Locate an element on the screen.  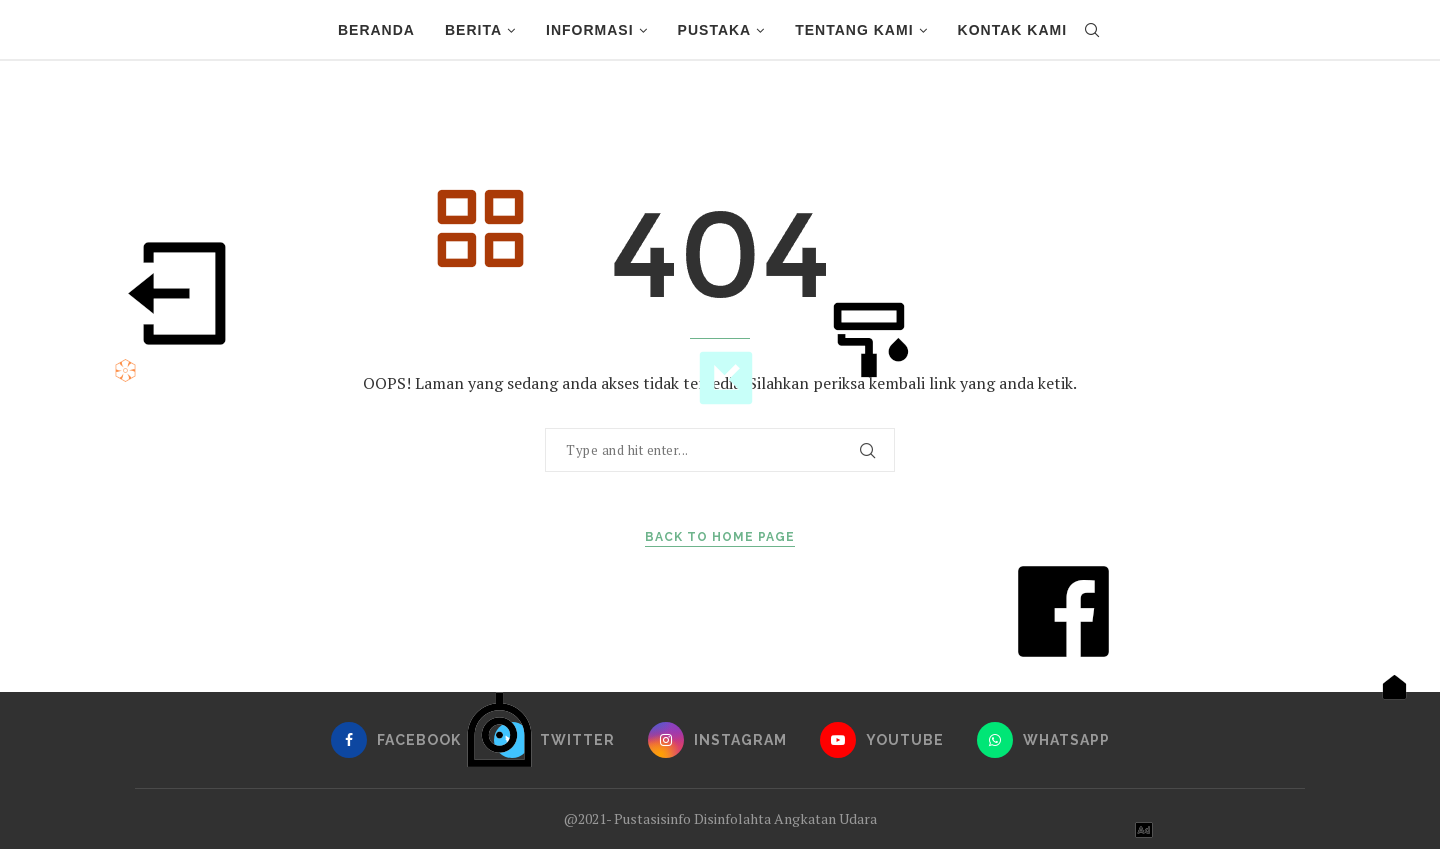
semantic-release automation tool logo is located at coordinates (125, 370).